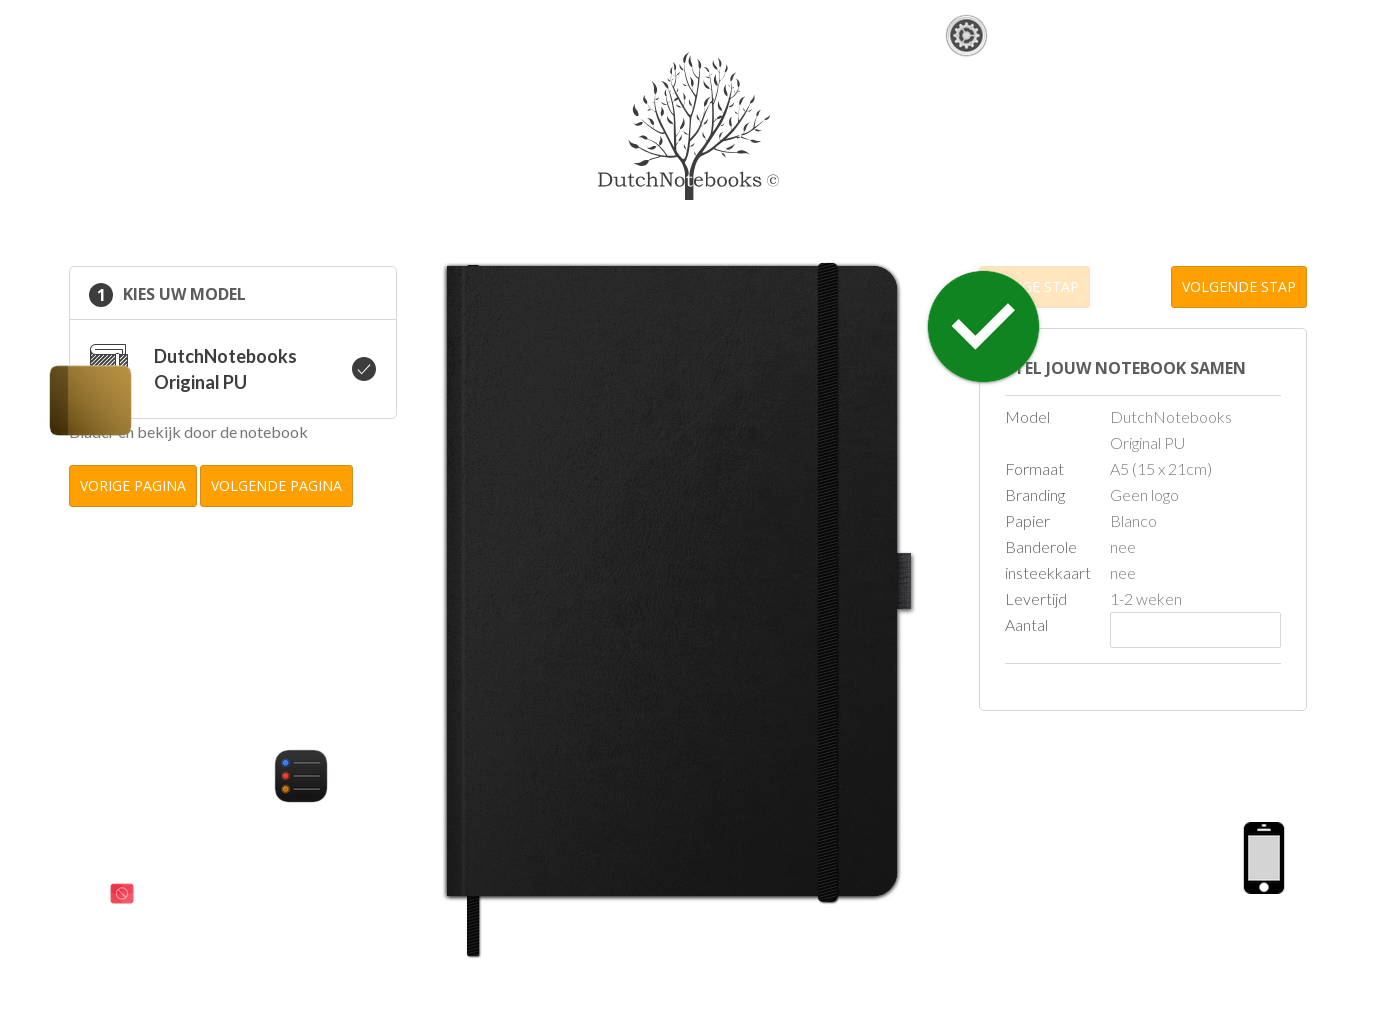  Describe the element at coordinates (301, 776) in the screenshot. I see `open the reminders app` at that location.